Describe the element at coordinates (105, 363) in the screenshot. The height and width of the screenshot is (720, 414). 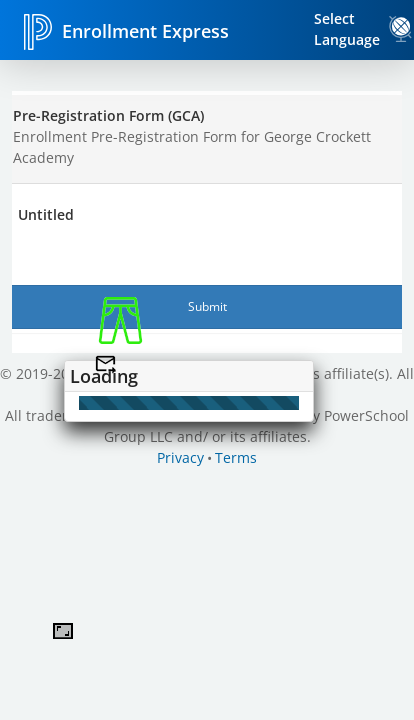
I see `forward an email to another recipient` at that location.